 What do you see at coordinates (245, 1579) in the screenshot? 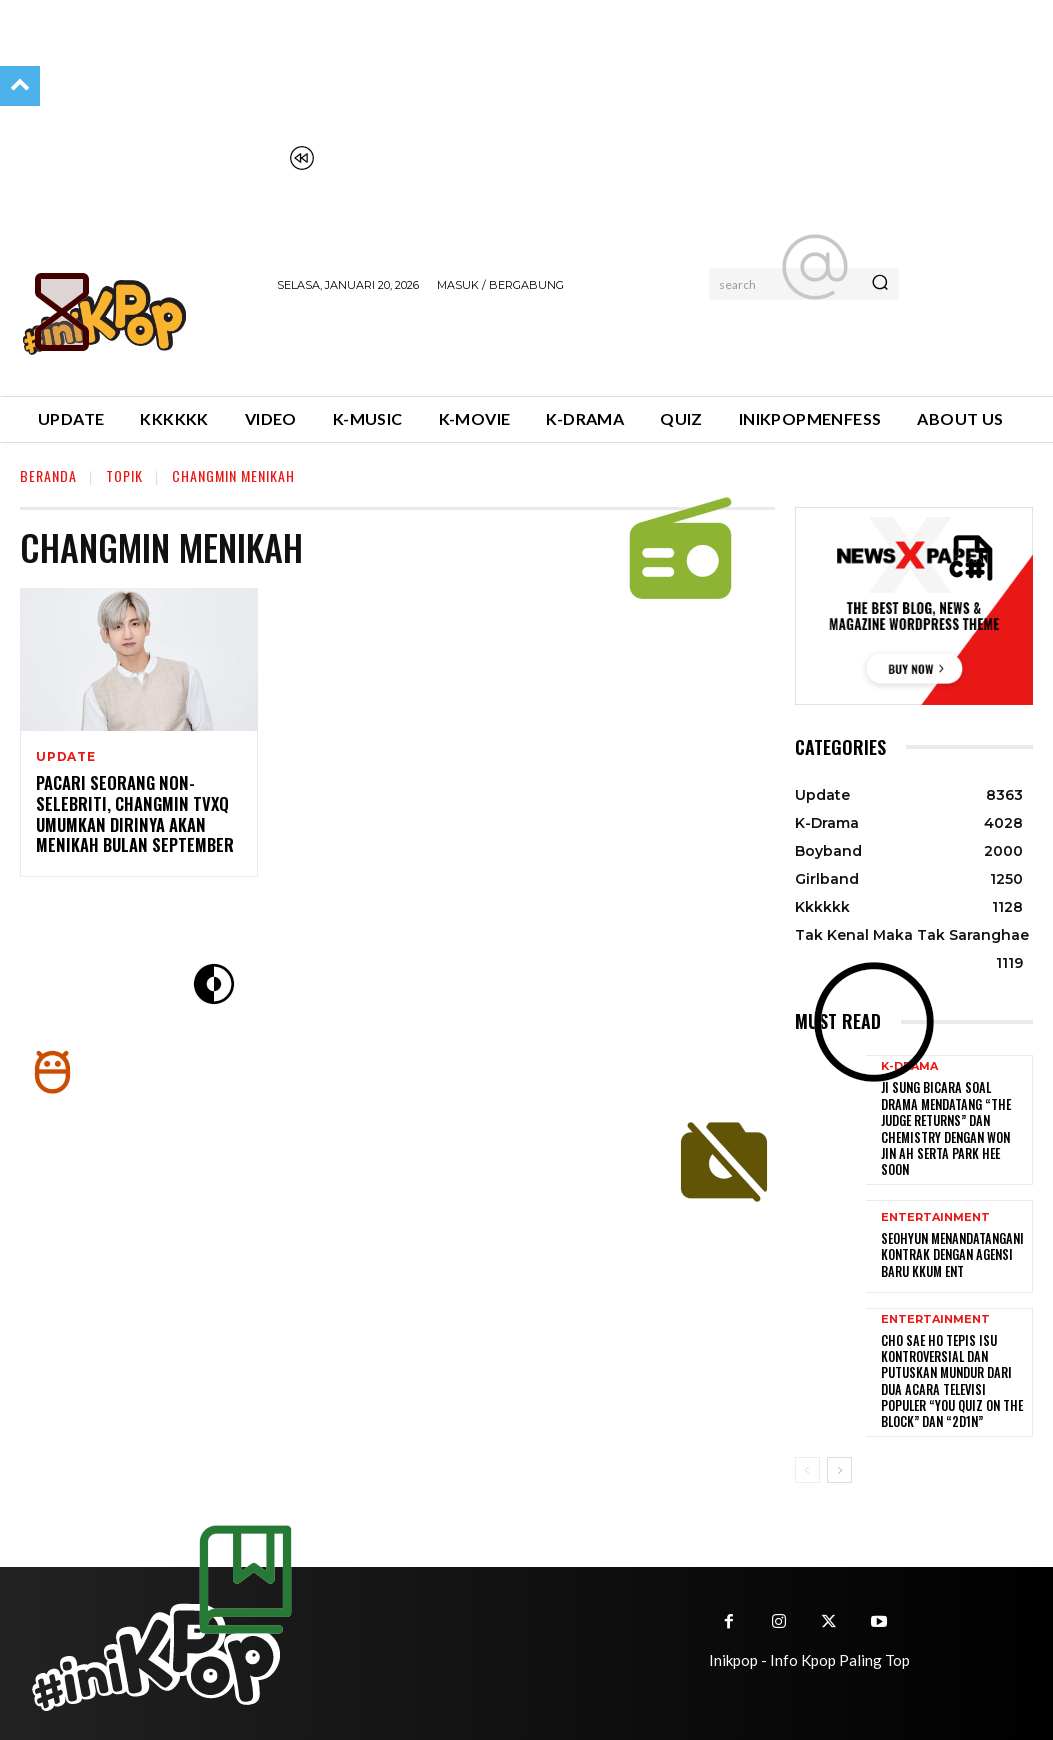
I see `access your bookmarked reading list` at bounding box center [245, 1579].